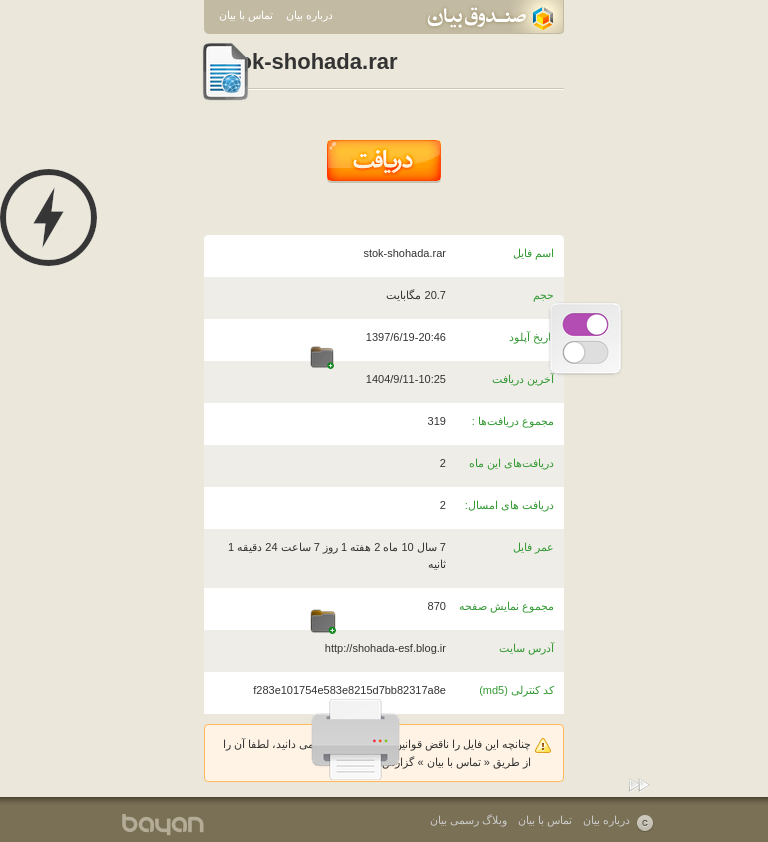  What do you see at coordinates (48, 217) in the screenshot?
I see `access power and battery settings` at bounding box center [48, 217].